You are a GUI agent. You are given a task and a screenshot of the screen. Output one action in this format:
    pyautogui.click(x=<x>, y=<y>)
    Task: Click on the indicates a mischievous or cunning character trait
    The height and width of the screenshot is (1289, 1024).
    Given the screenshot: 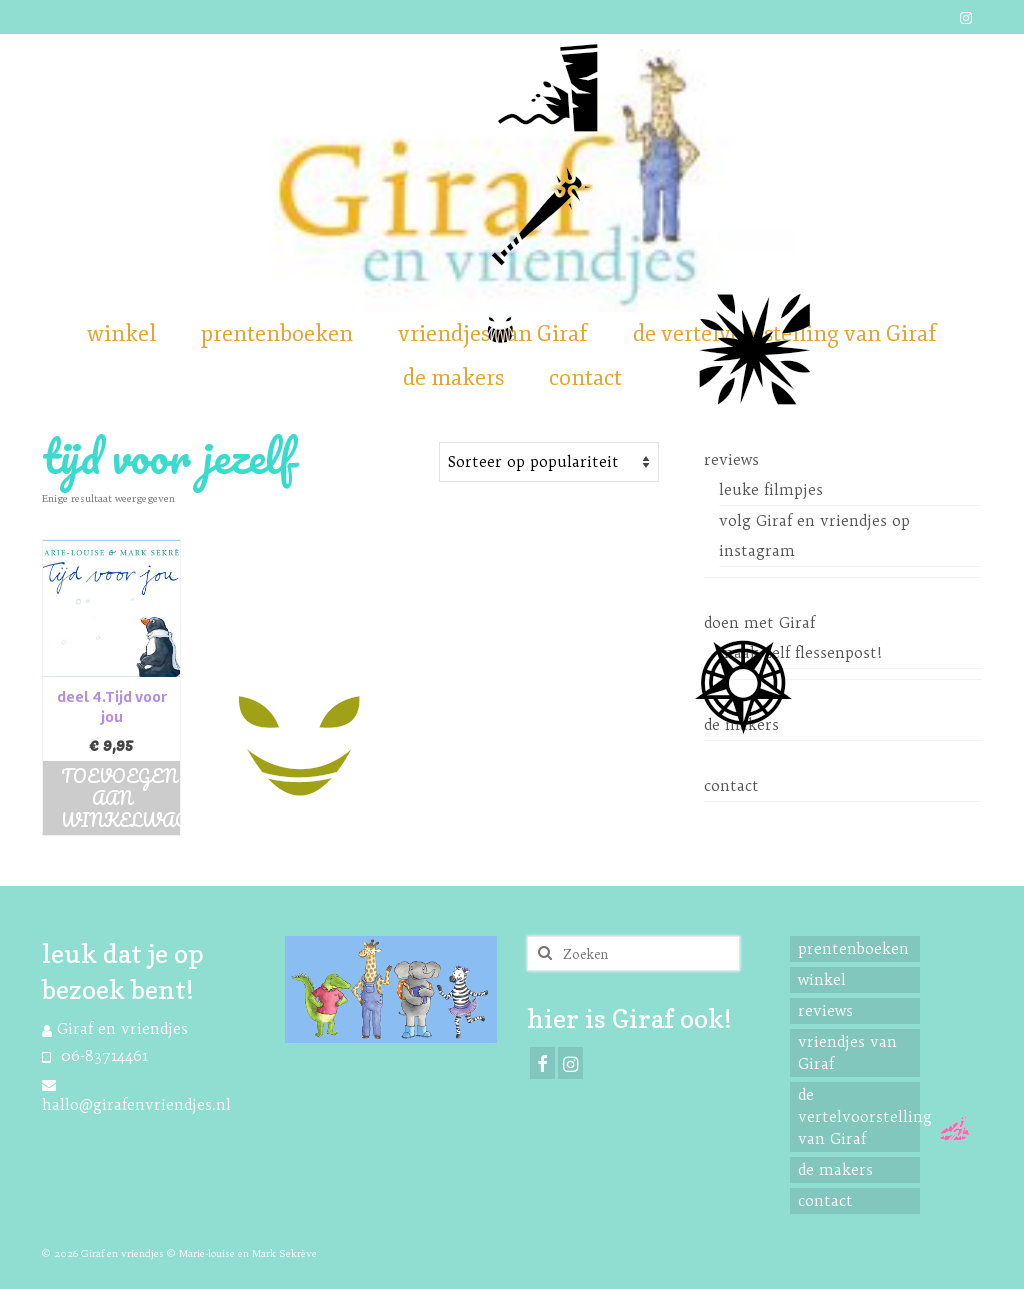 What is the action you would take?
    pyautogui.click(x=298, y=742)
    